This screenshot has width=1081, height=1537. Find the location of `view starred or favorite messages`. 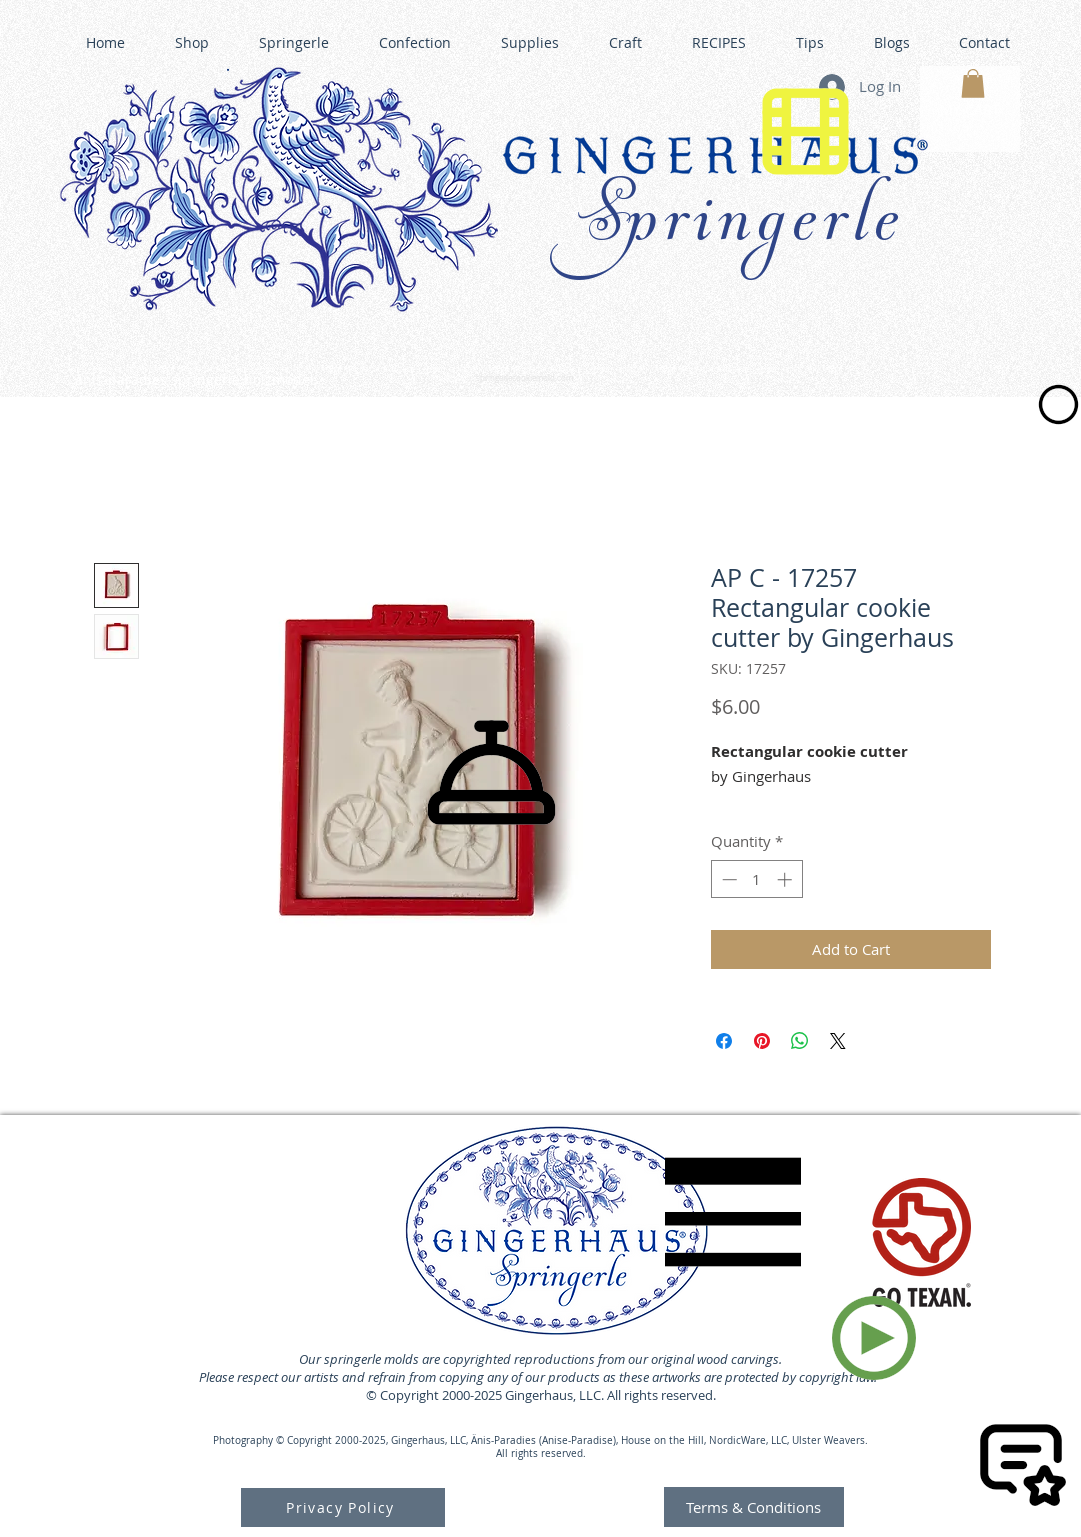

view starred or favorite messages is located at coordinates (1021, 1461).